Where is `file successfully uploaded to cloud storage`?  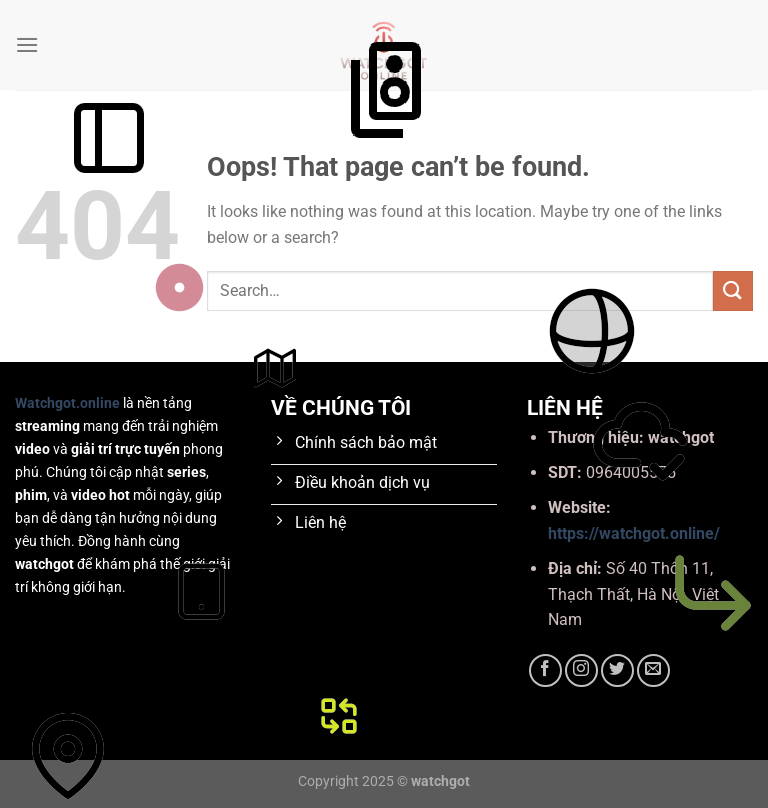 file successfully uploaded to cloud storage is located at coordinates (641, 437).